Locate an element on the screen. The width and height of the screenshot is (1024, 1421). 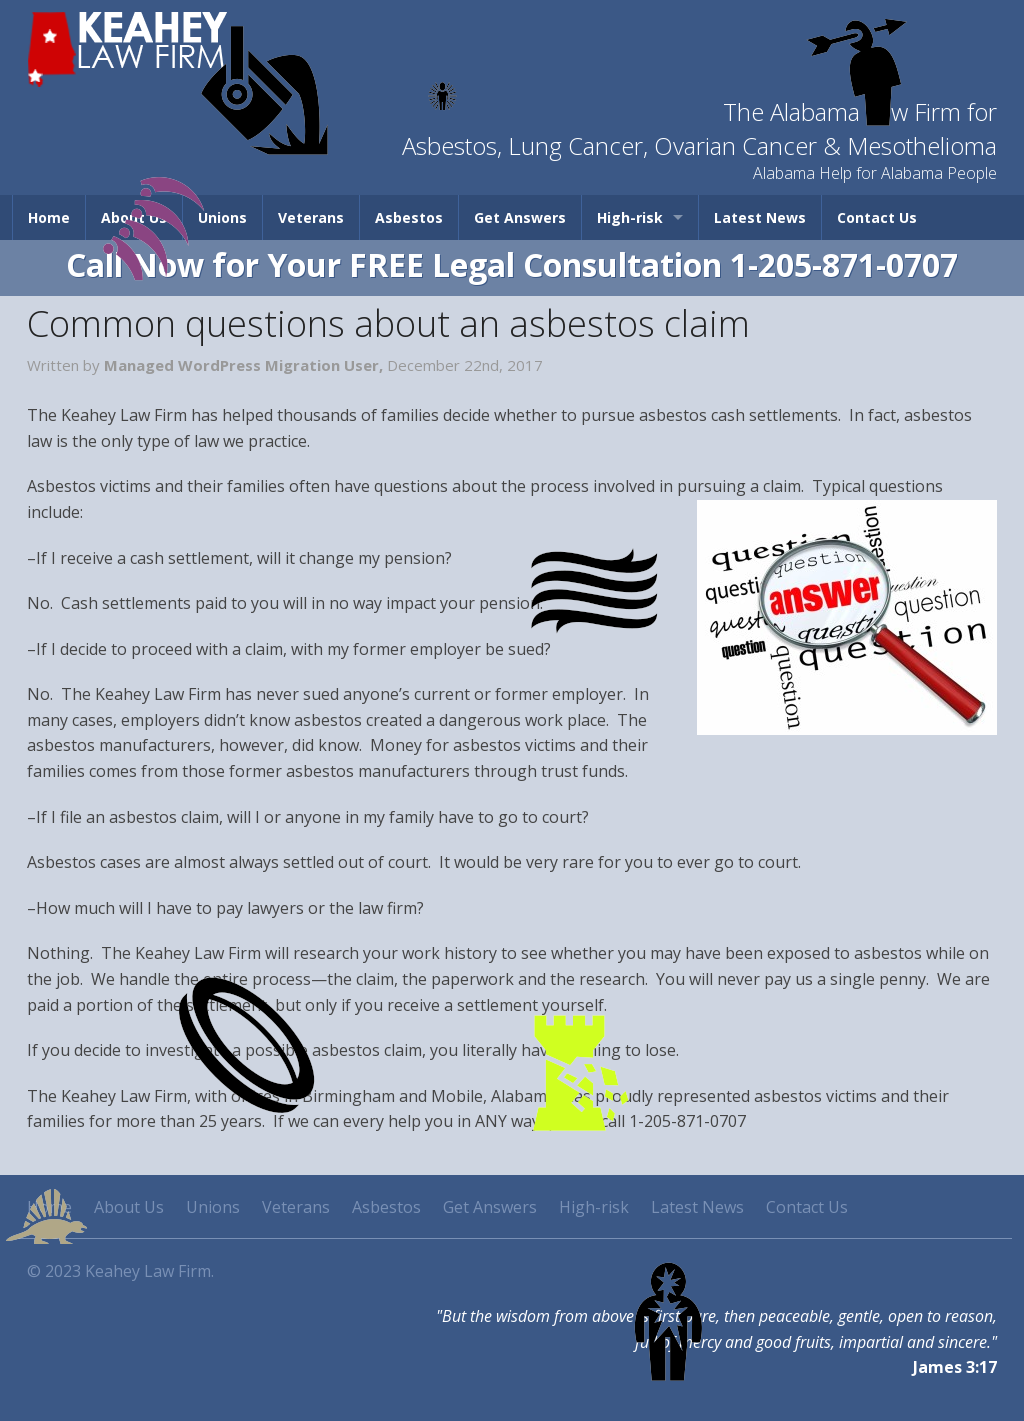
indicates a destroyed or damaged tower in a game is located at coordinates (575, 1073).